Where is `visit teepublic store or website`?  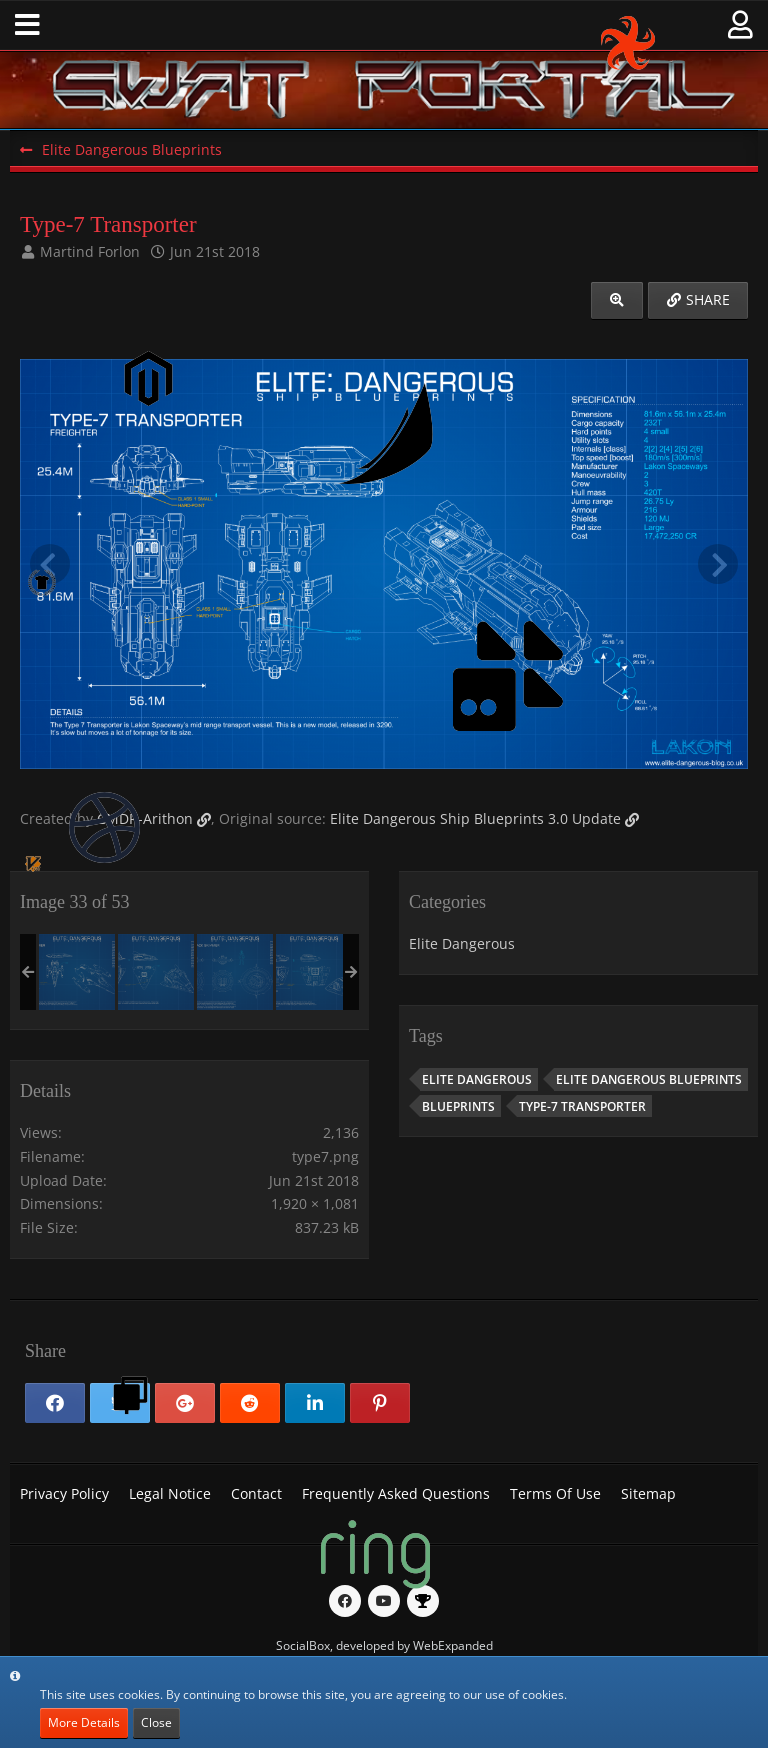 visit teepublic store or website is located at coordinates (42, 583).